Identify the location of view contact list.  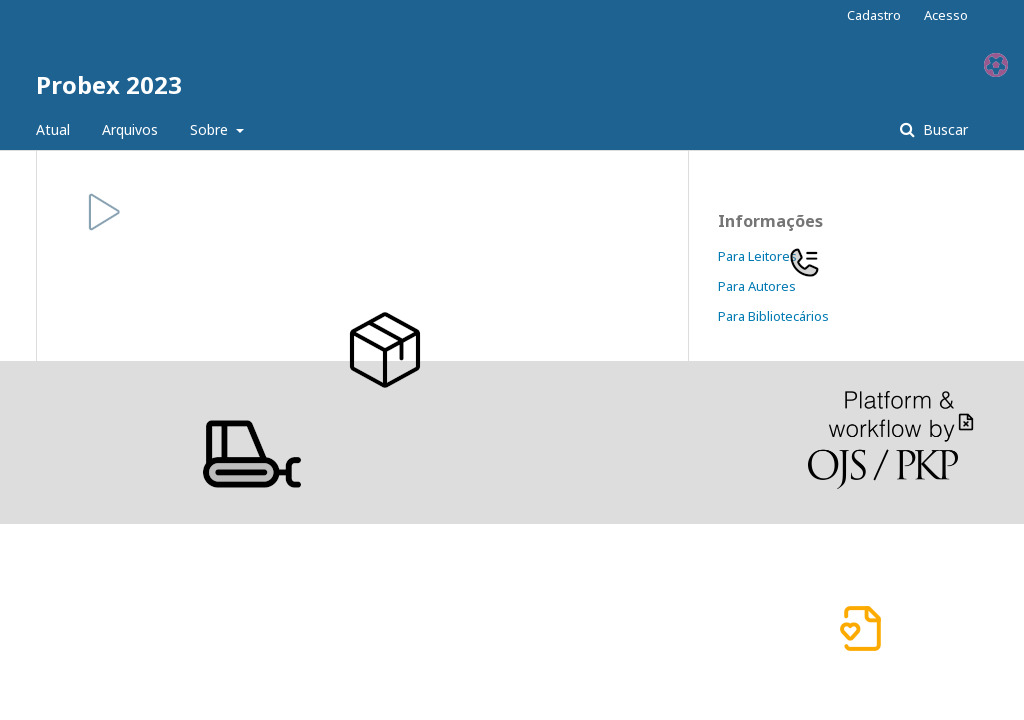
(805, 262).